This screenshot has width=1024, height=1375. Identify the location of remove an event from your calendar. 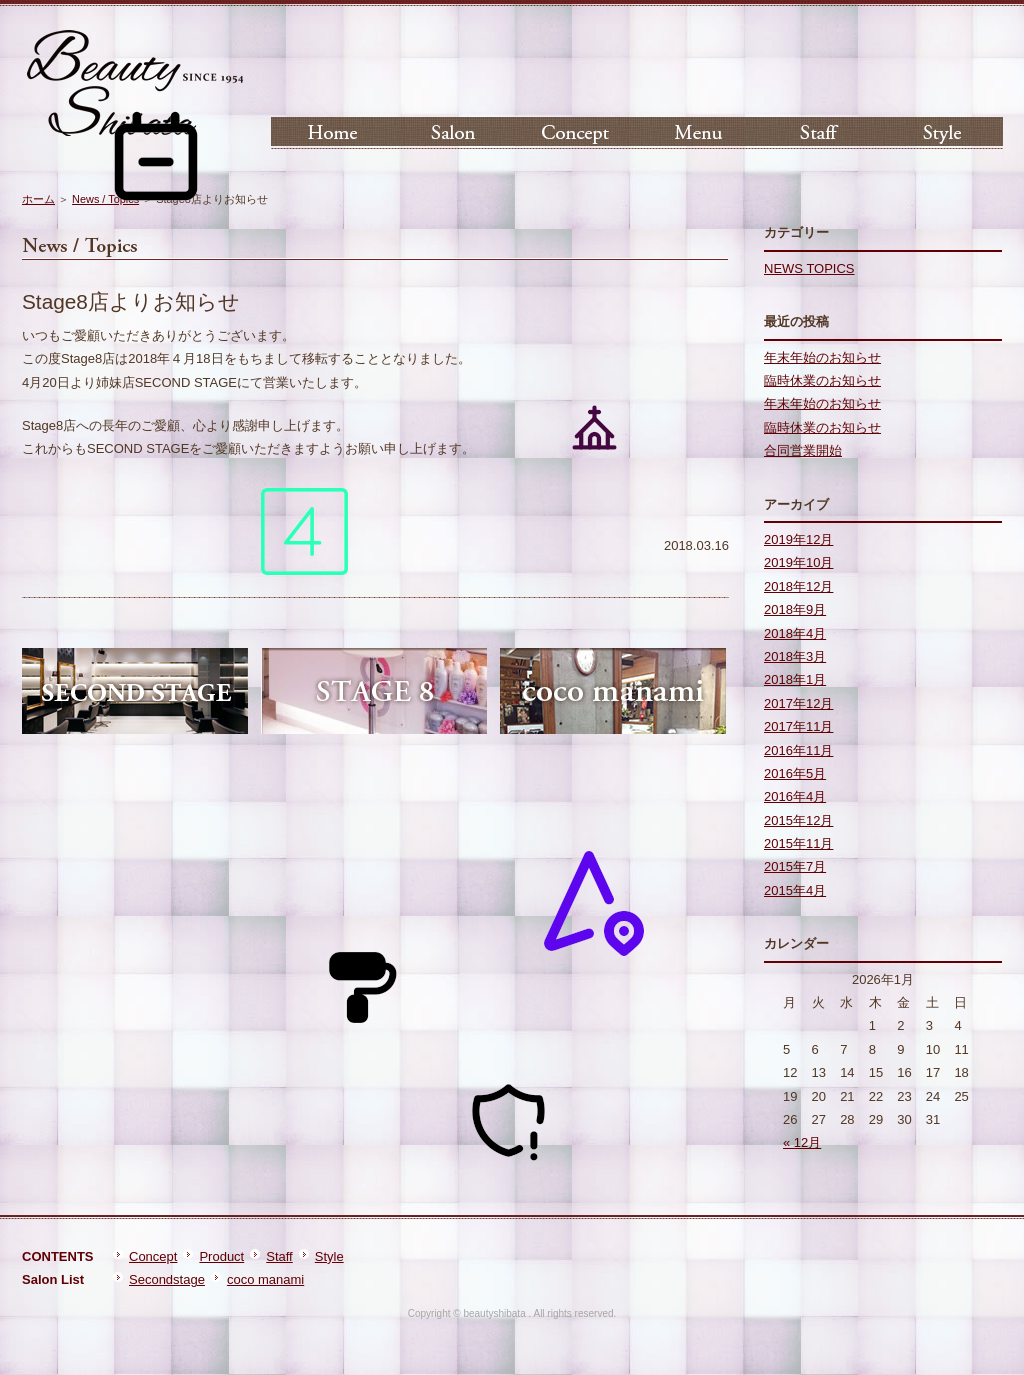
(156, 159).